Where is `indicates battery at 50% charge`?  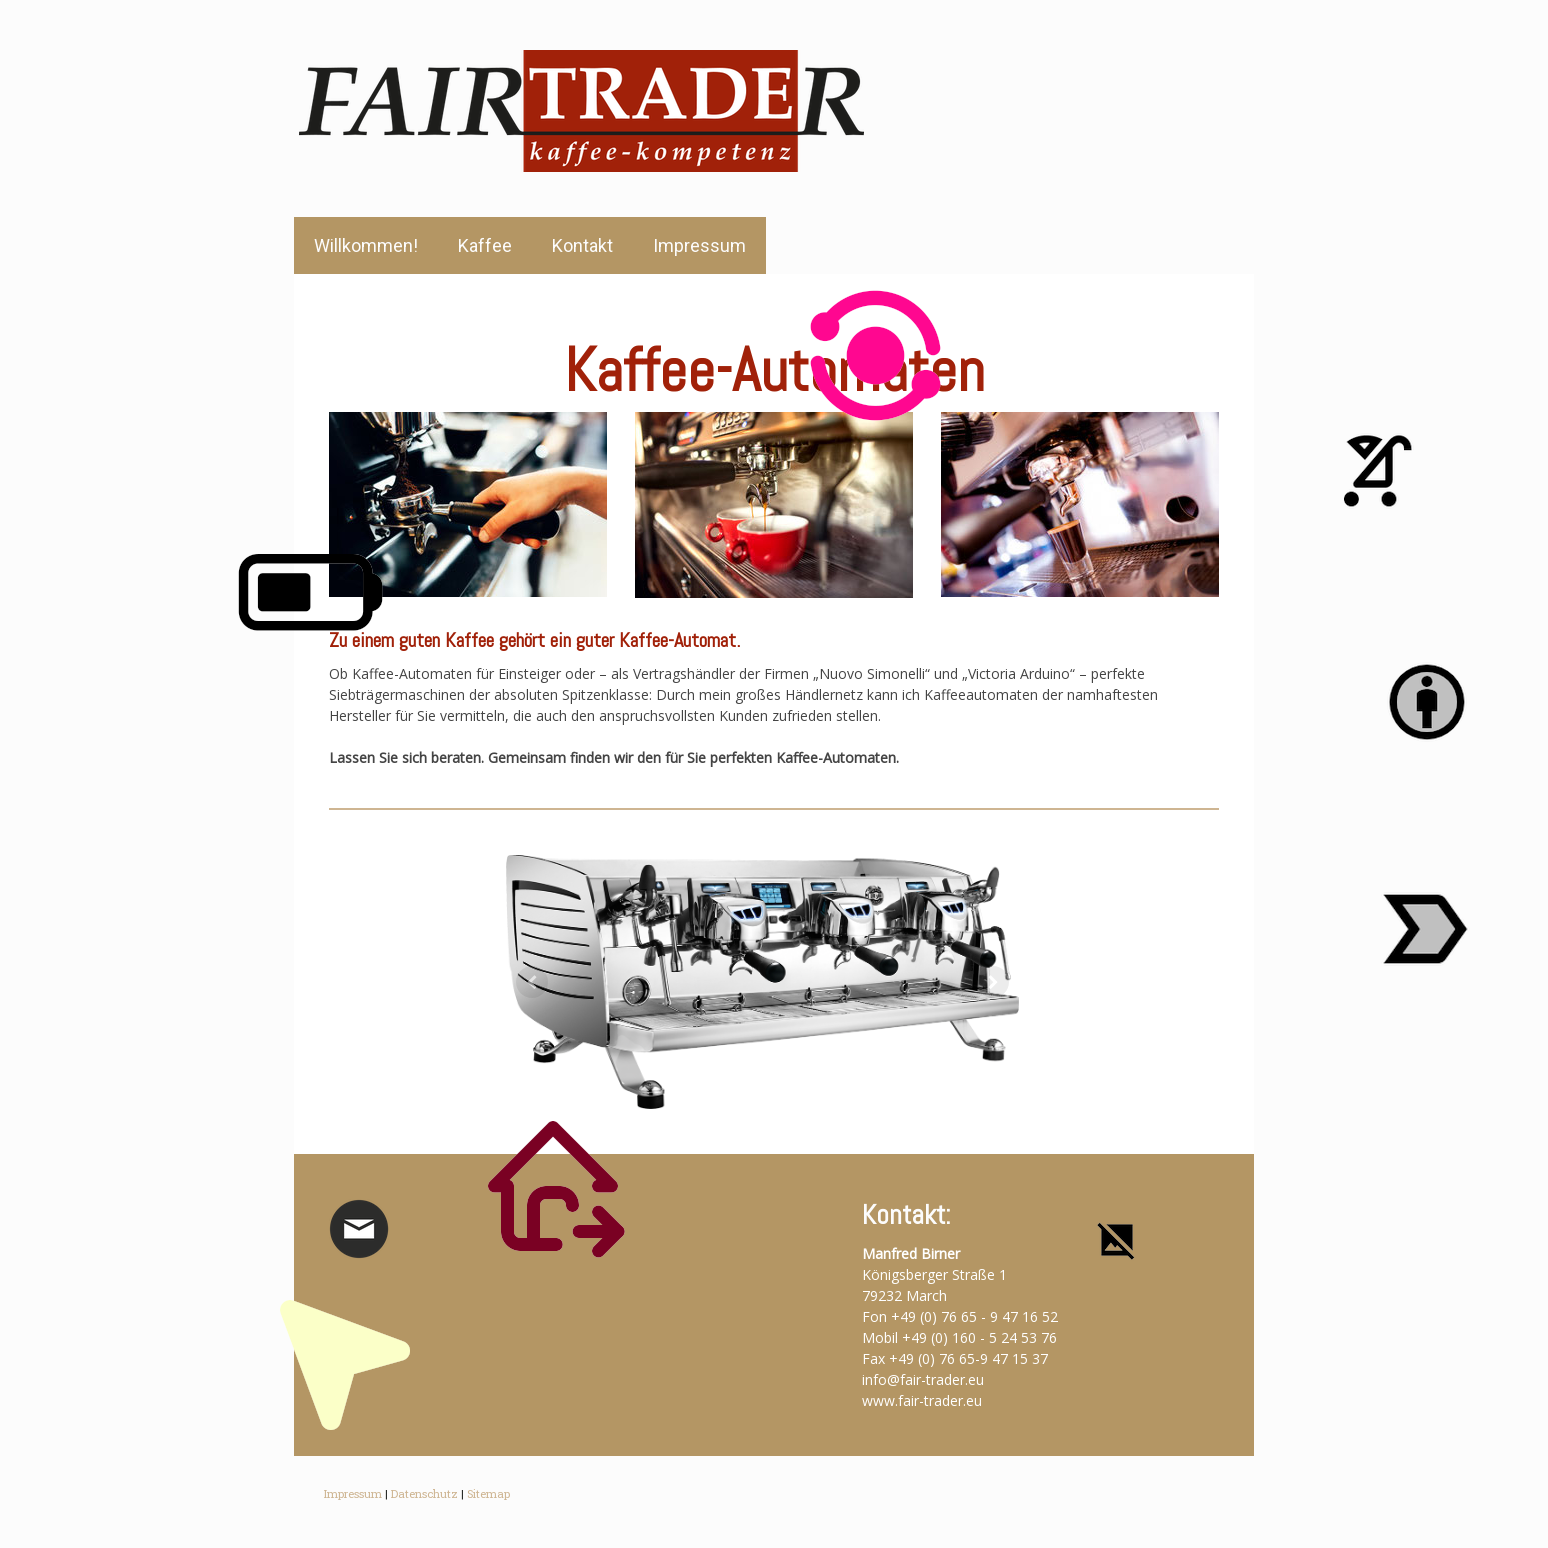
indicates battery at 50% charge is located at coordinates (310, 587).